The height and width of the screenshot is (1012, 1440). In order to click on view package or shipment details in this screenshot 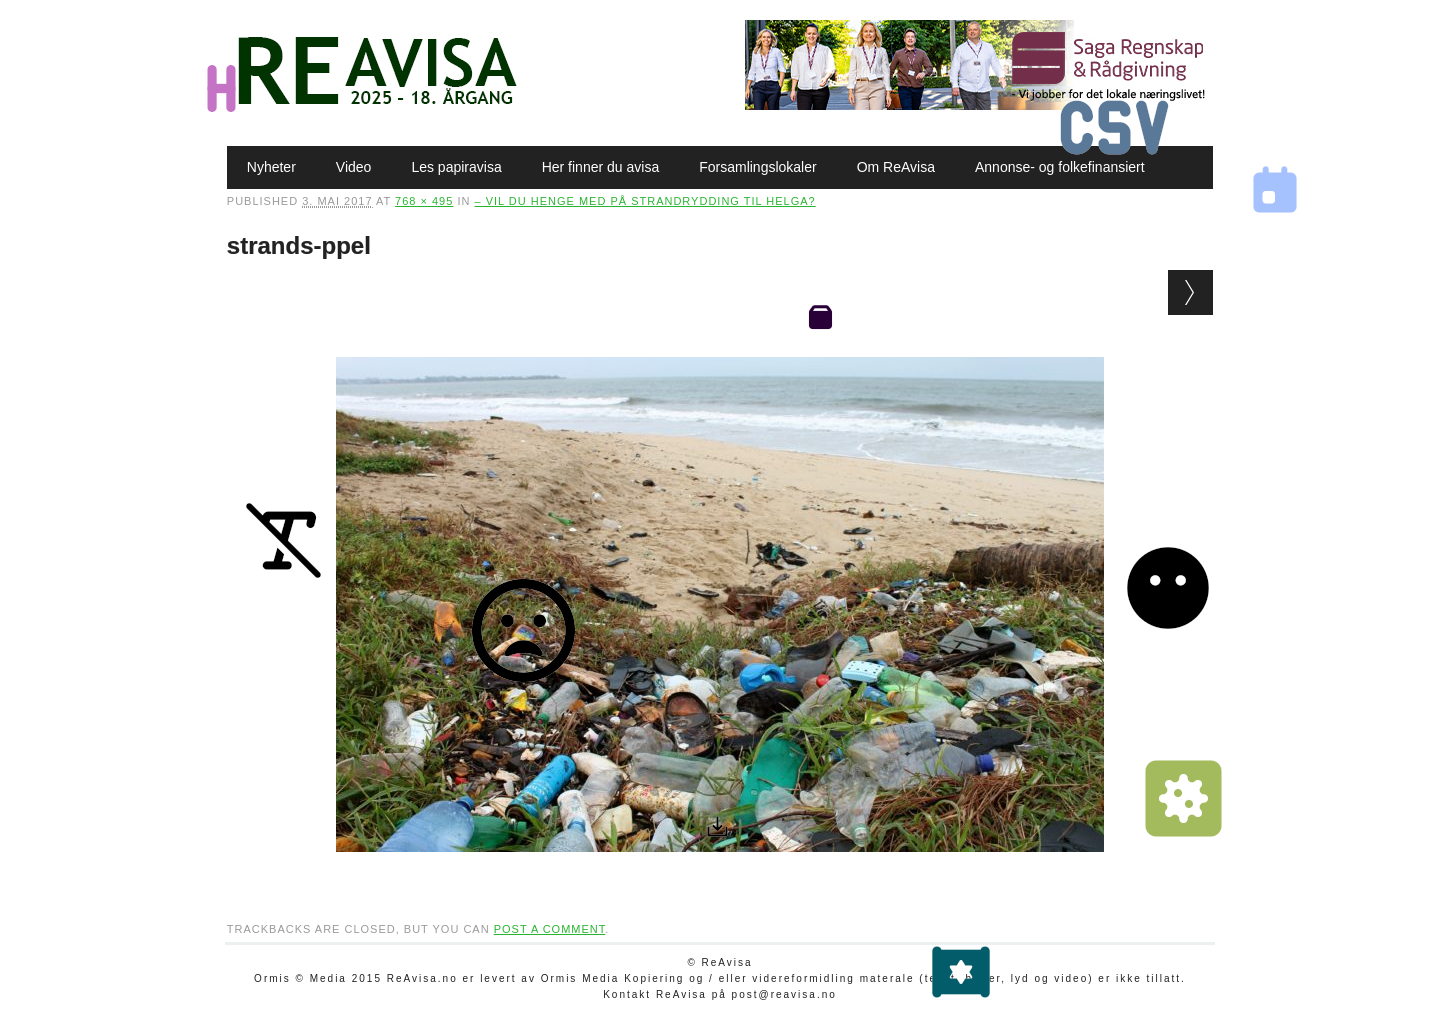, I will do `click(820, 317)`.